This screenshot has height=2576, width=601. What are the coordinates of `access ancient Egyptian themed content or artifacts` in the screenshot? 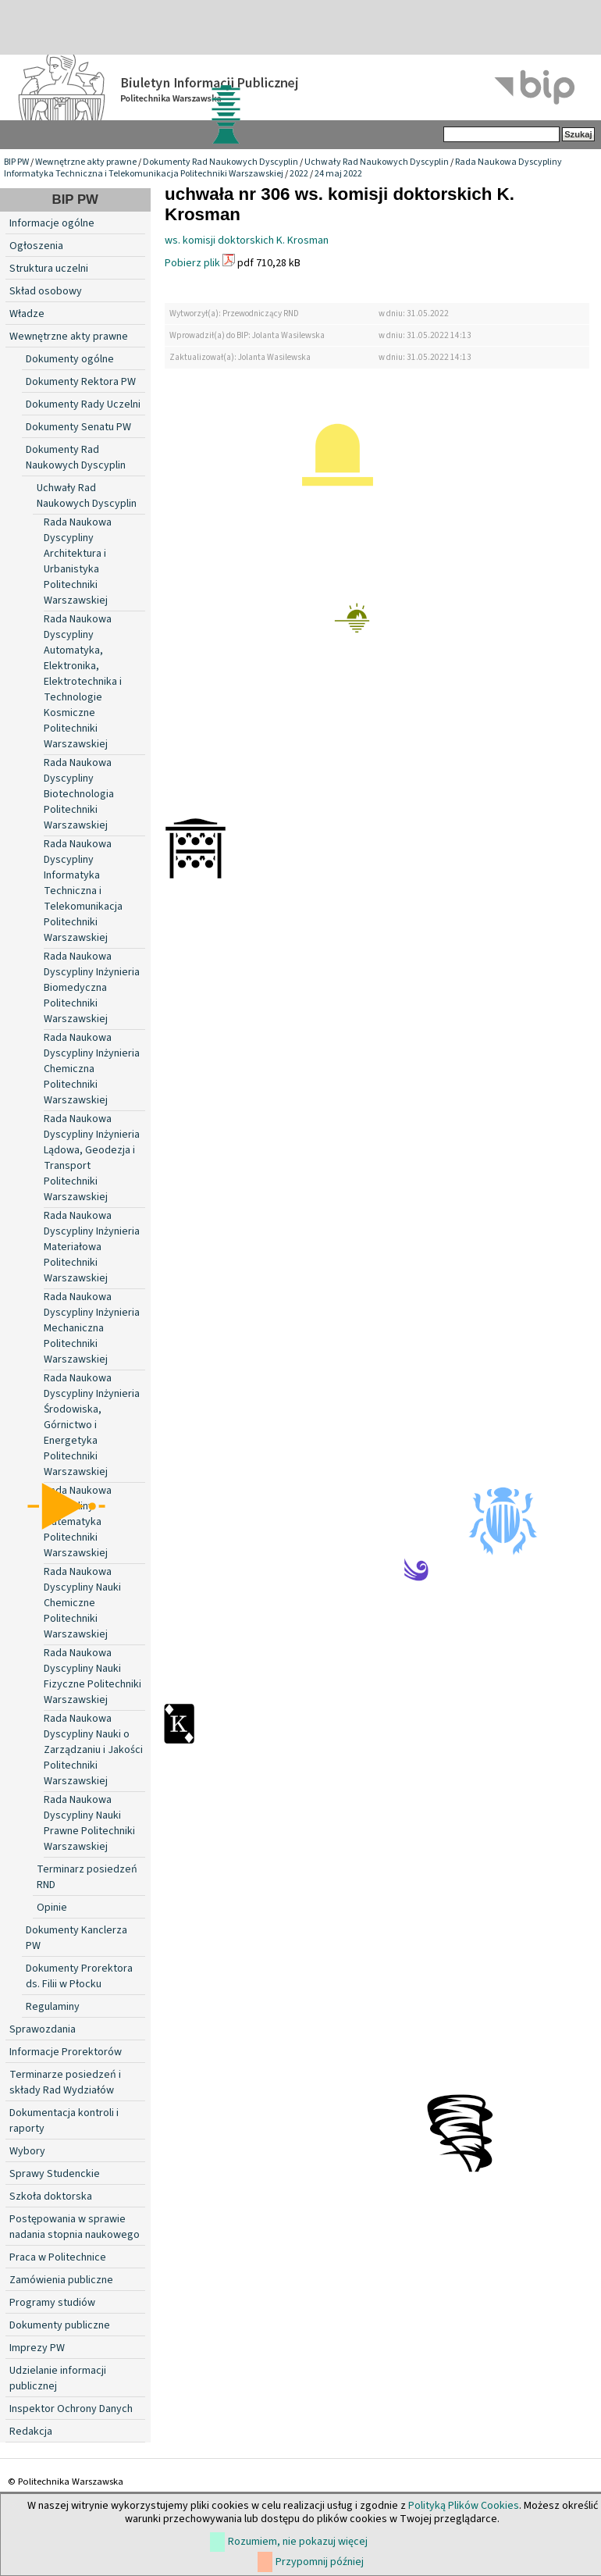 It's located at (226, 114).